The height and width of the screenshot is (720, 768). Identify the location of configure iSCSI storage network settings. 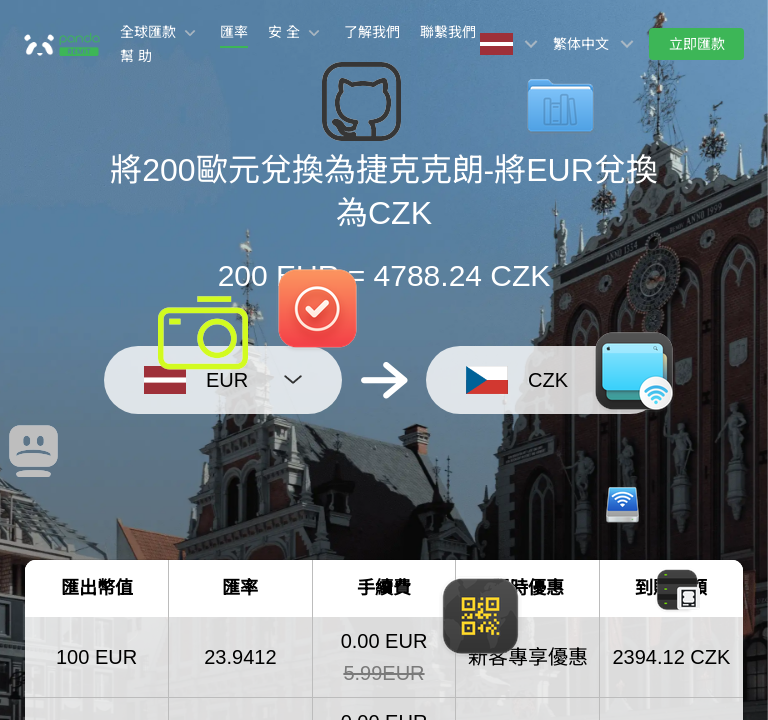
(677, 590).